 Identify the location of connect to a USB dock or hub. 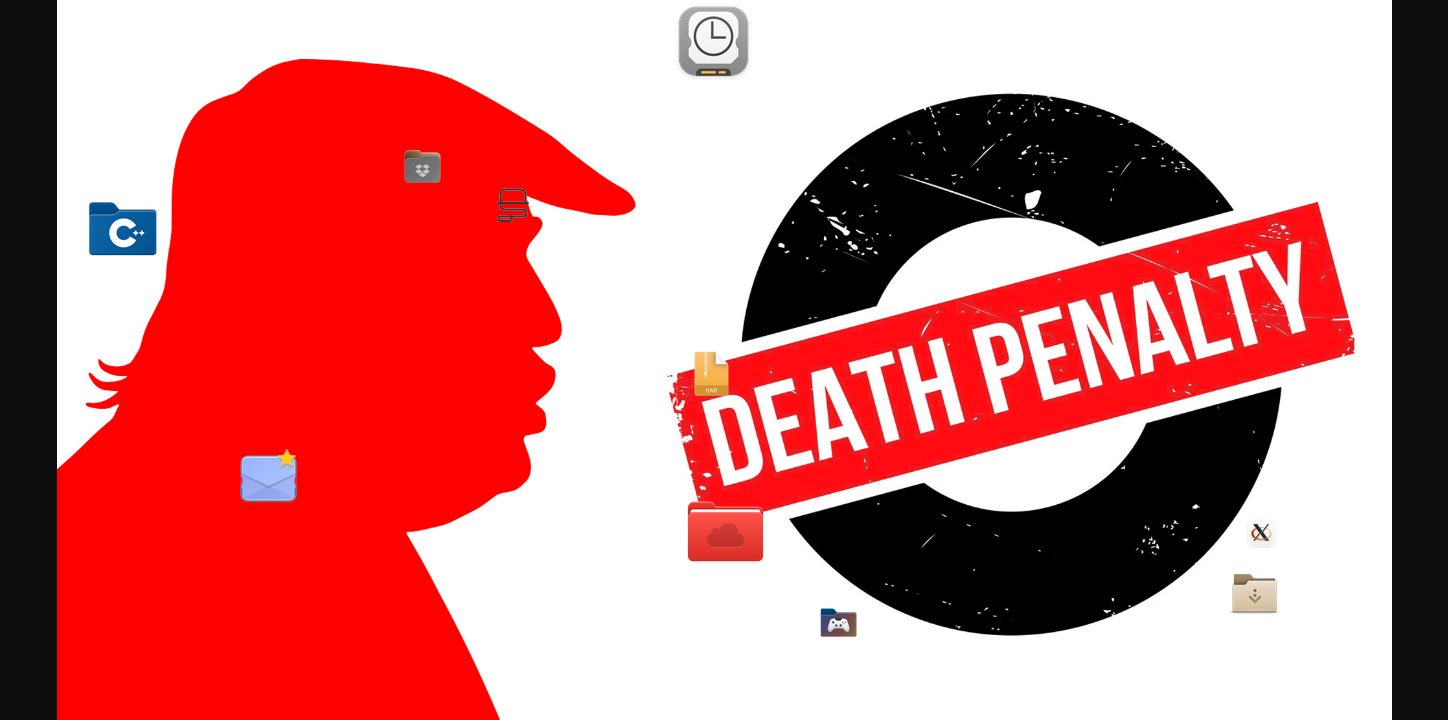
(513, 204).